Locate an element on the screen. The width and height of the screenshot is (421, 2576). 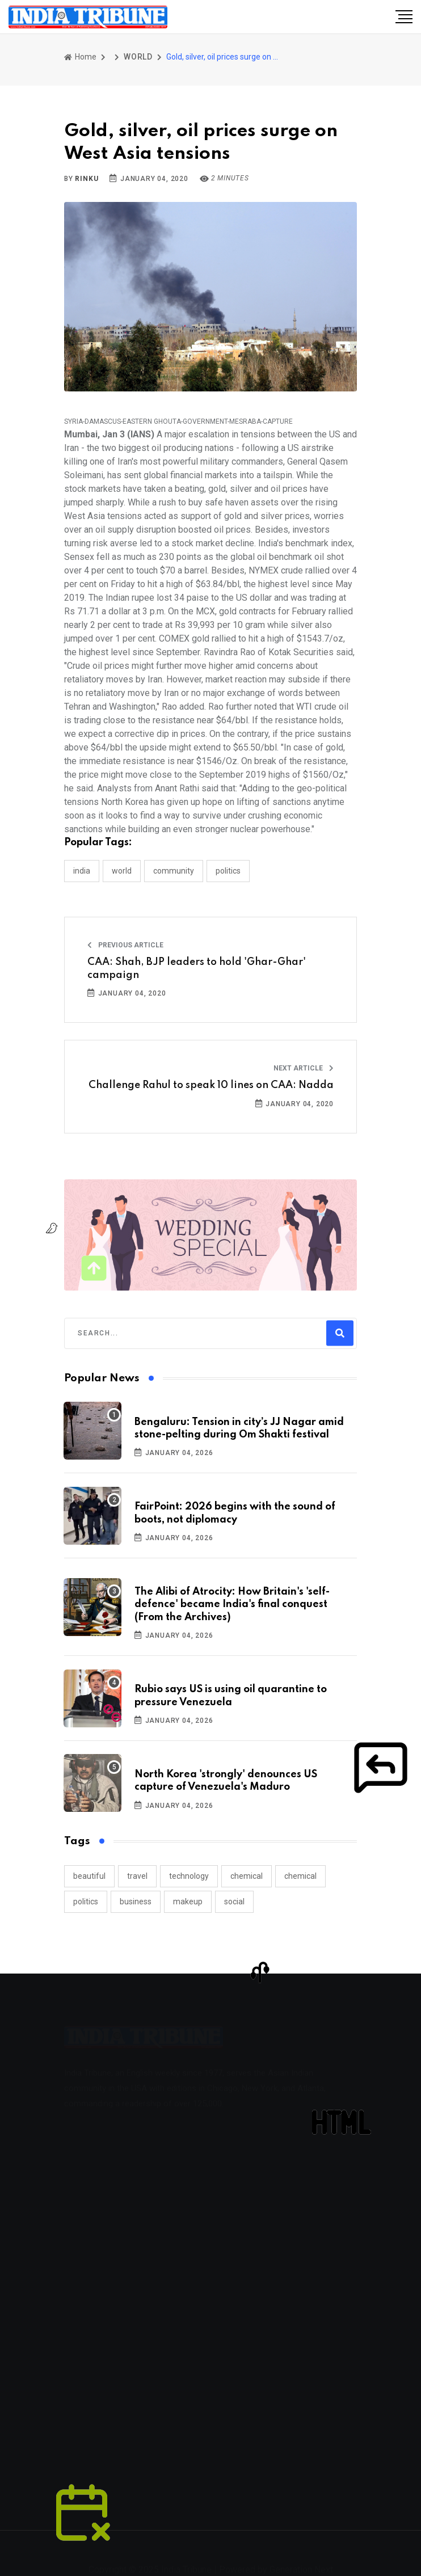
upload a file or document is located at coordinates (94, 1268).